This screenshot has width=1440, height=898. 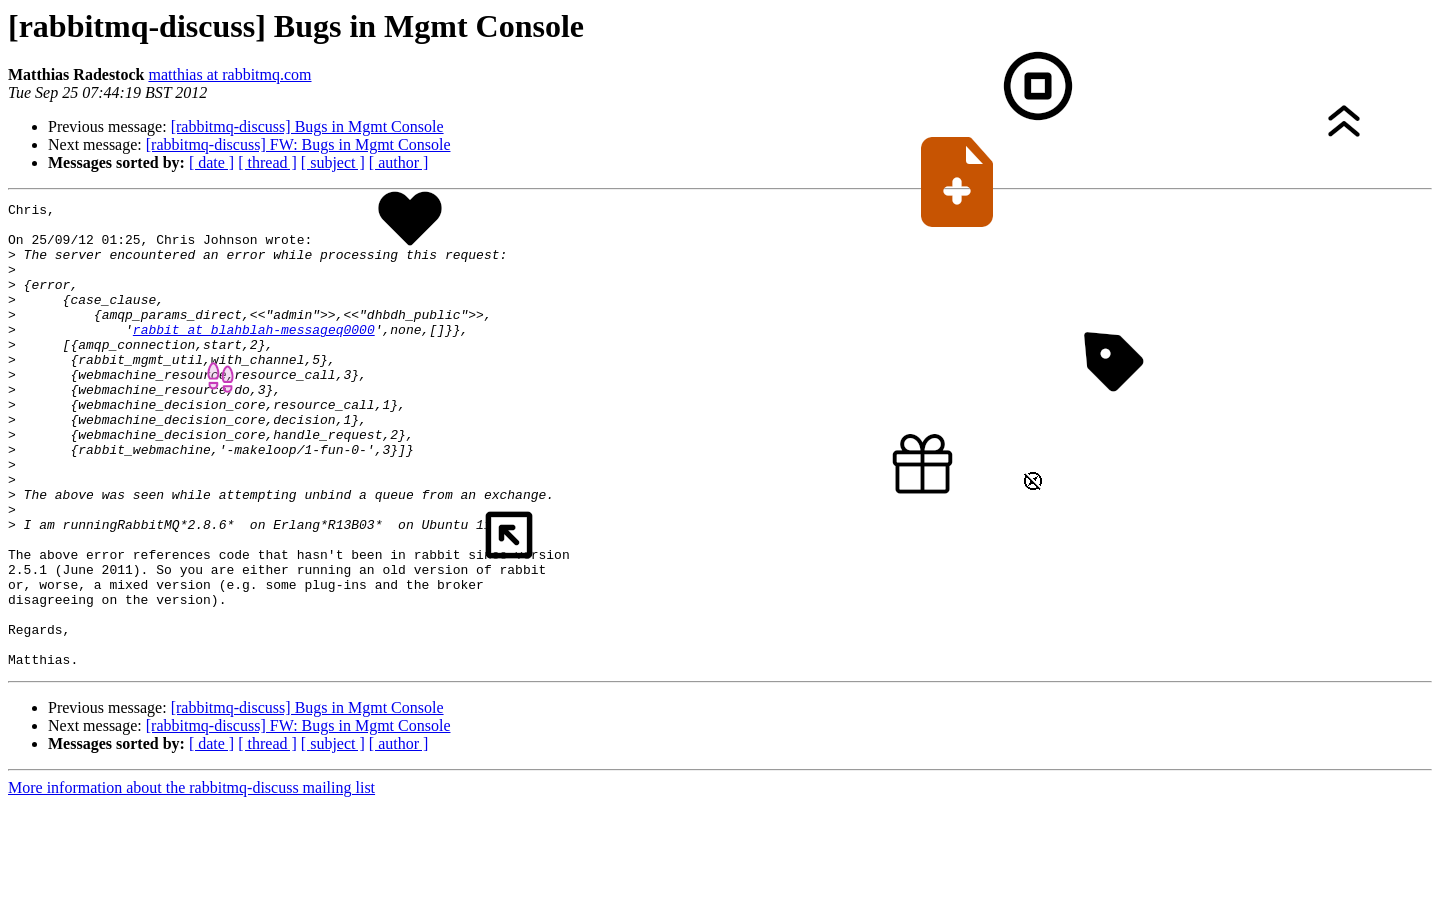 I want to click on create a new file, so click(x=957, y=182).